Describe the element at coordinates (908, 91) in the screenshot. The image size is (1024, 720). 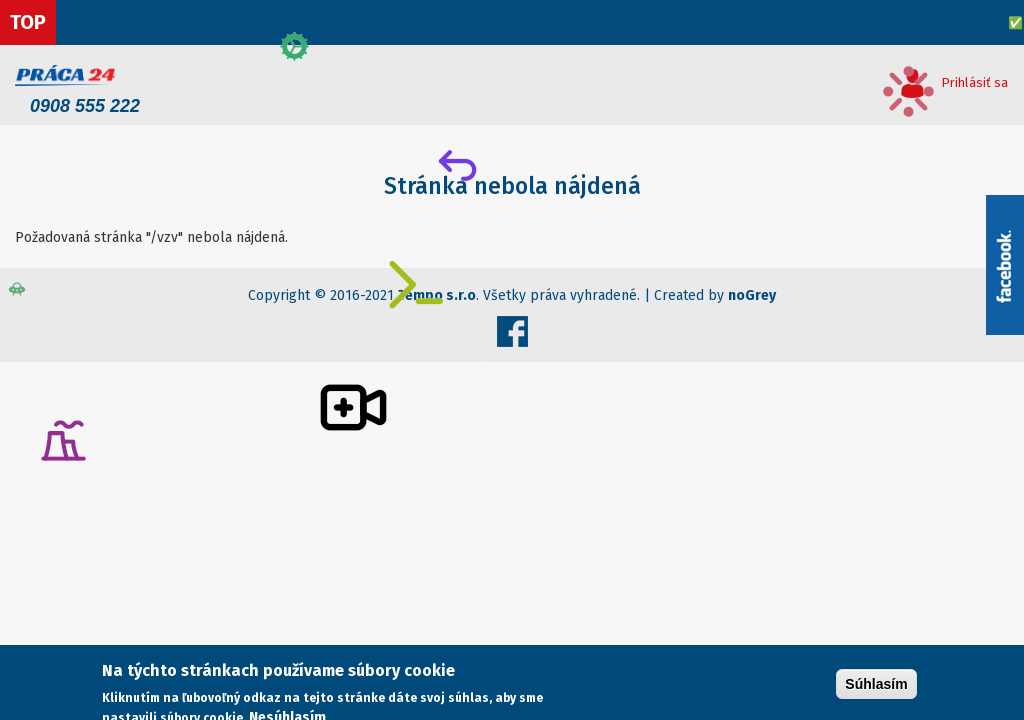
I see `open steam gaming platform` at that location.